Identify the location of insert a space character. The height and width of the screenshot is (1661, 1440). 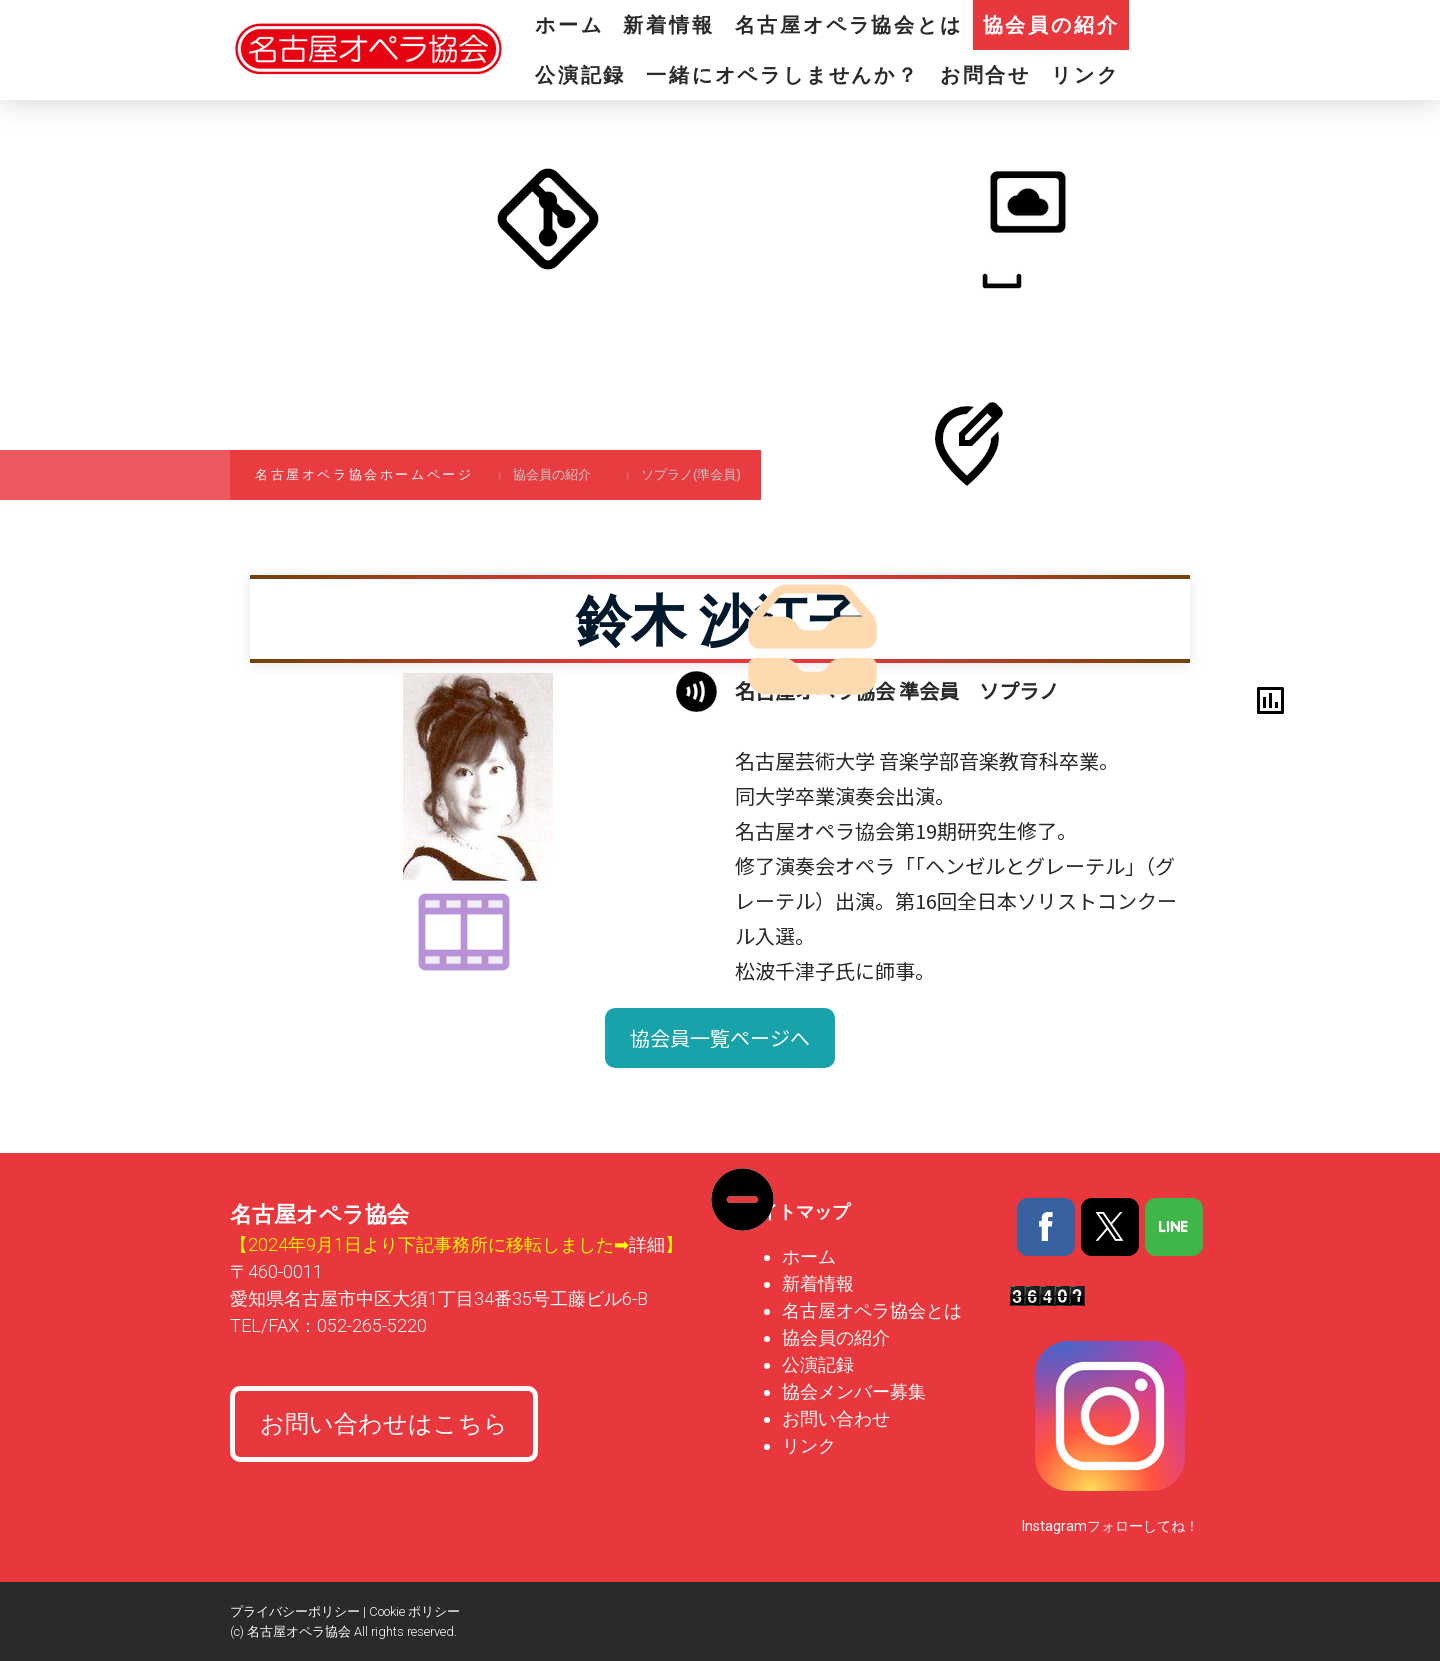
(1002, 281).